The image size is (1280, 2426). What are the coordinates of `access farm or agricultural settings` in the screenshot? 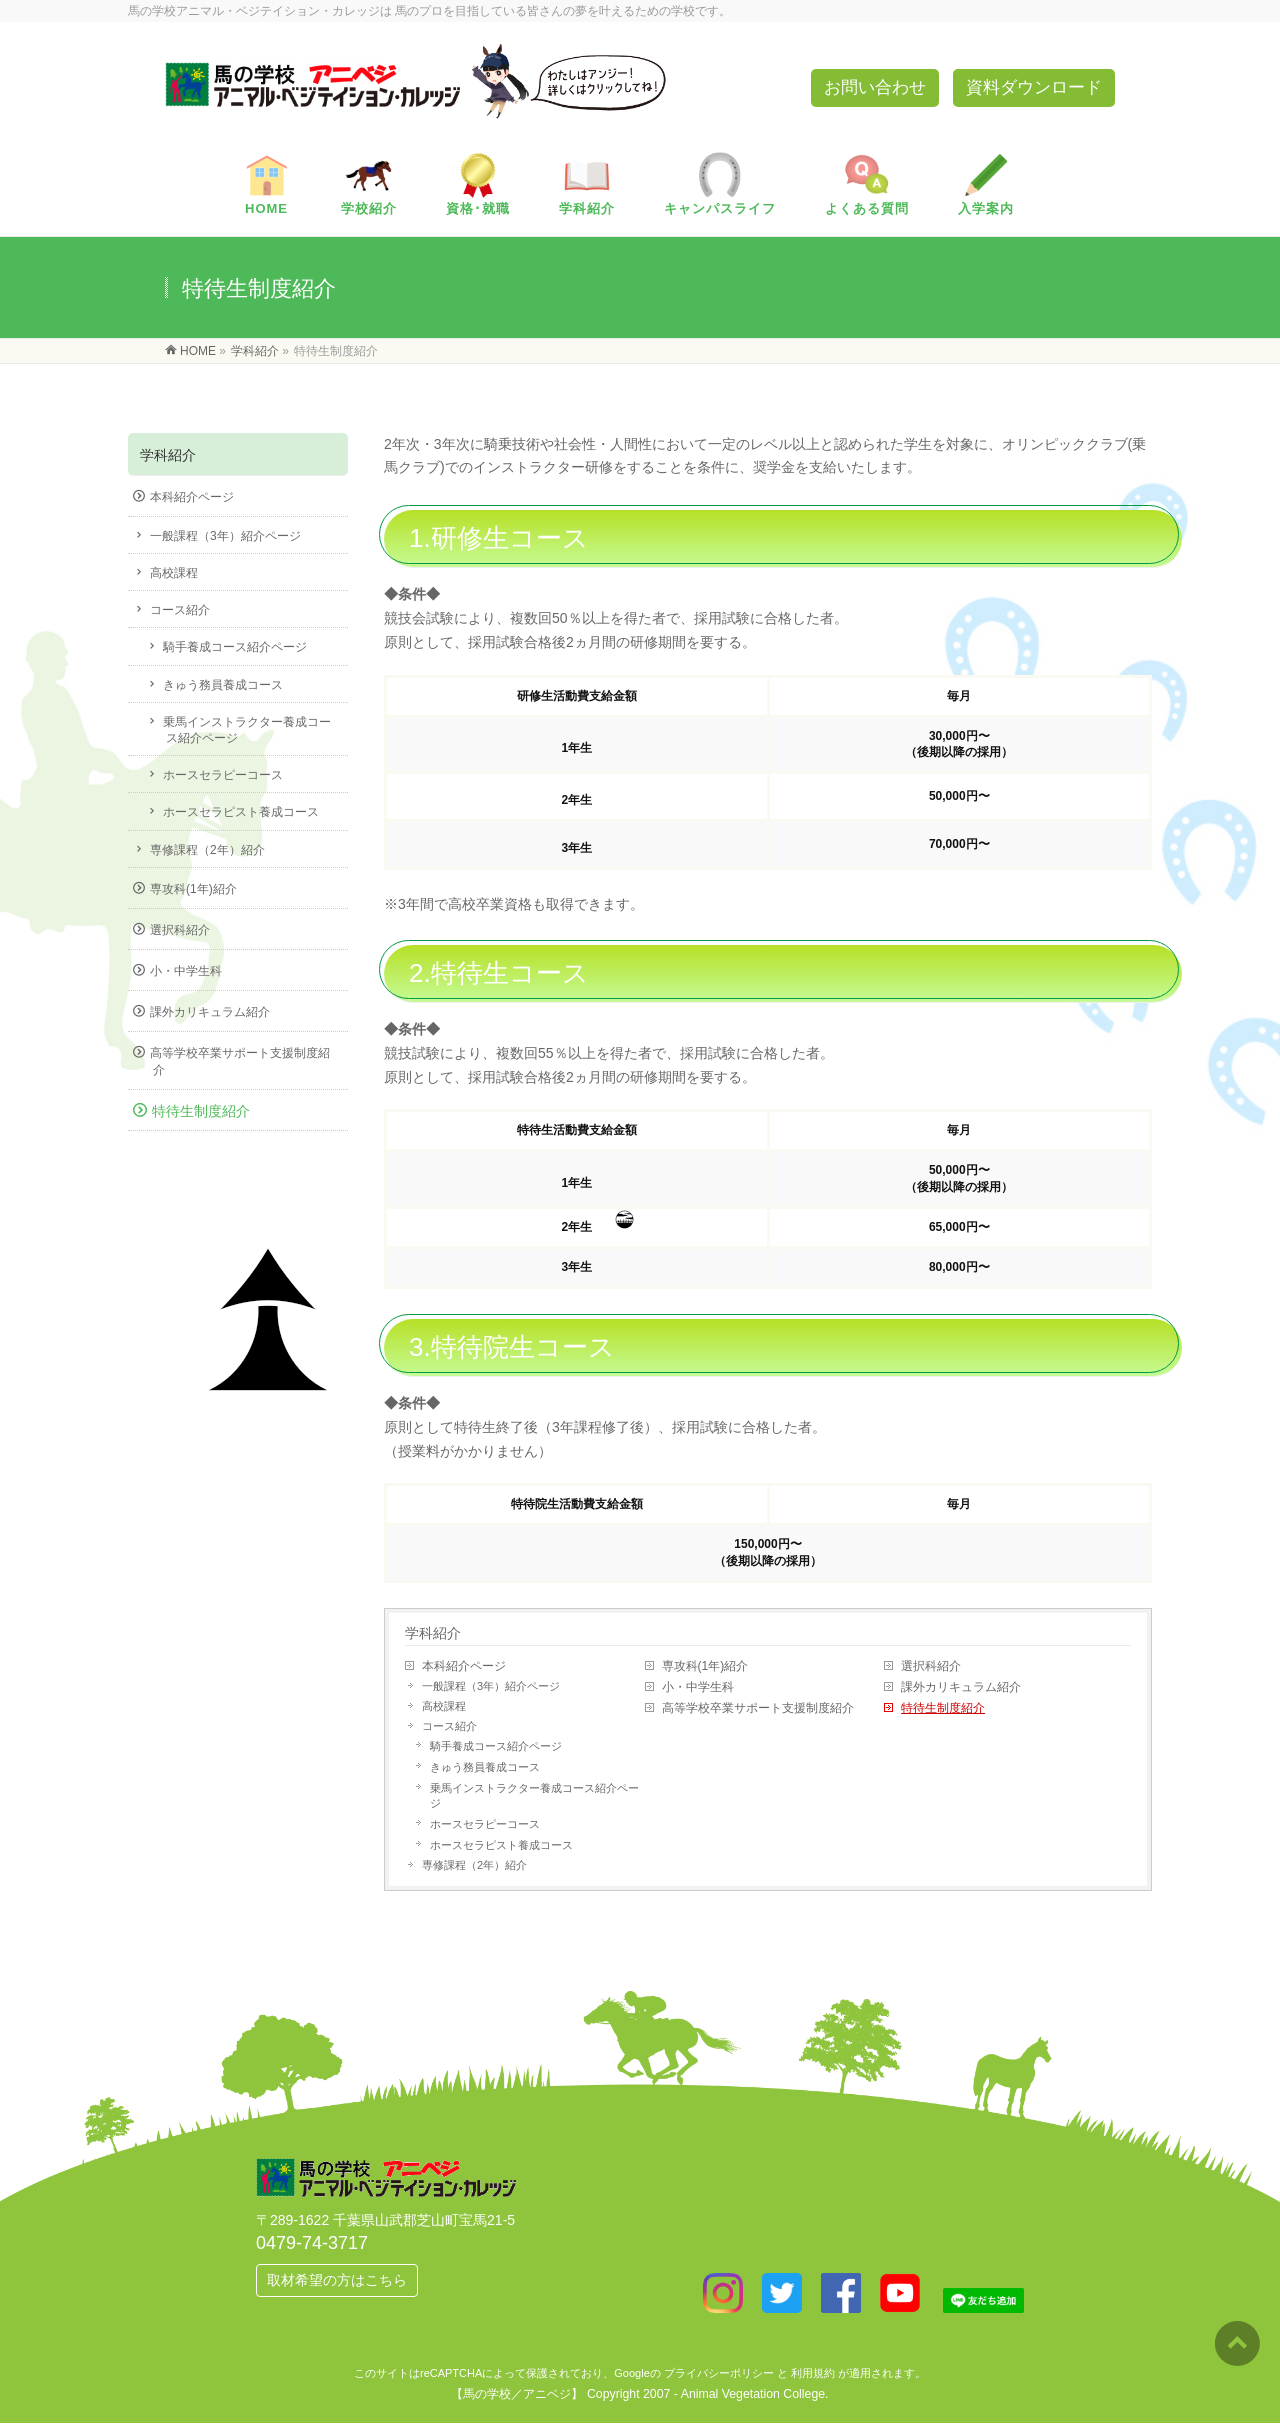 It's located at (624, 1219).